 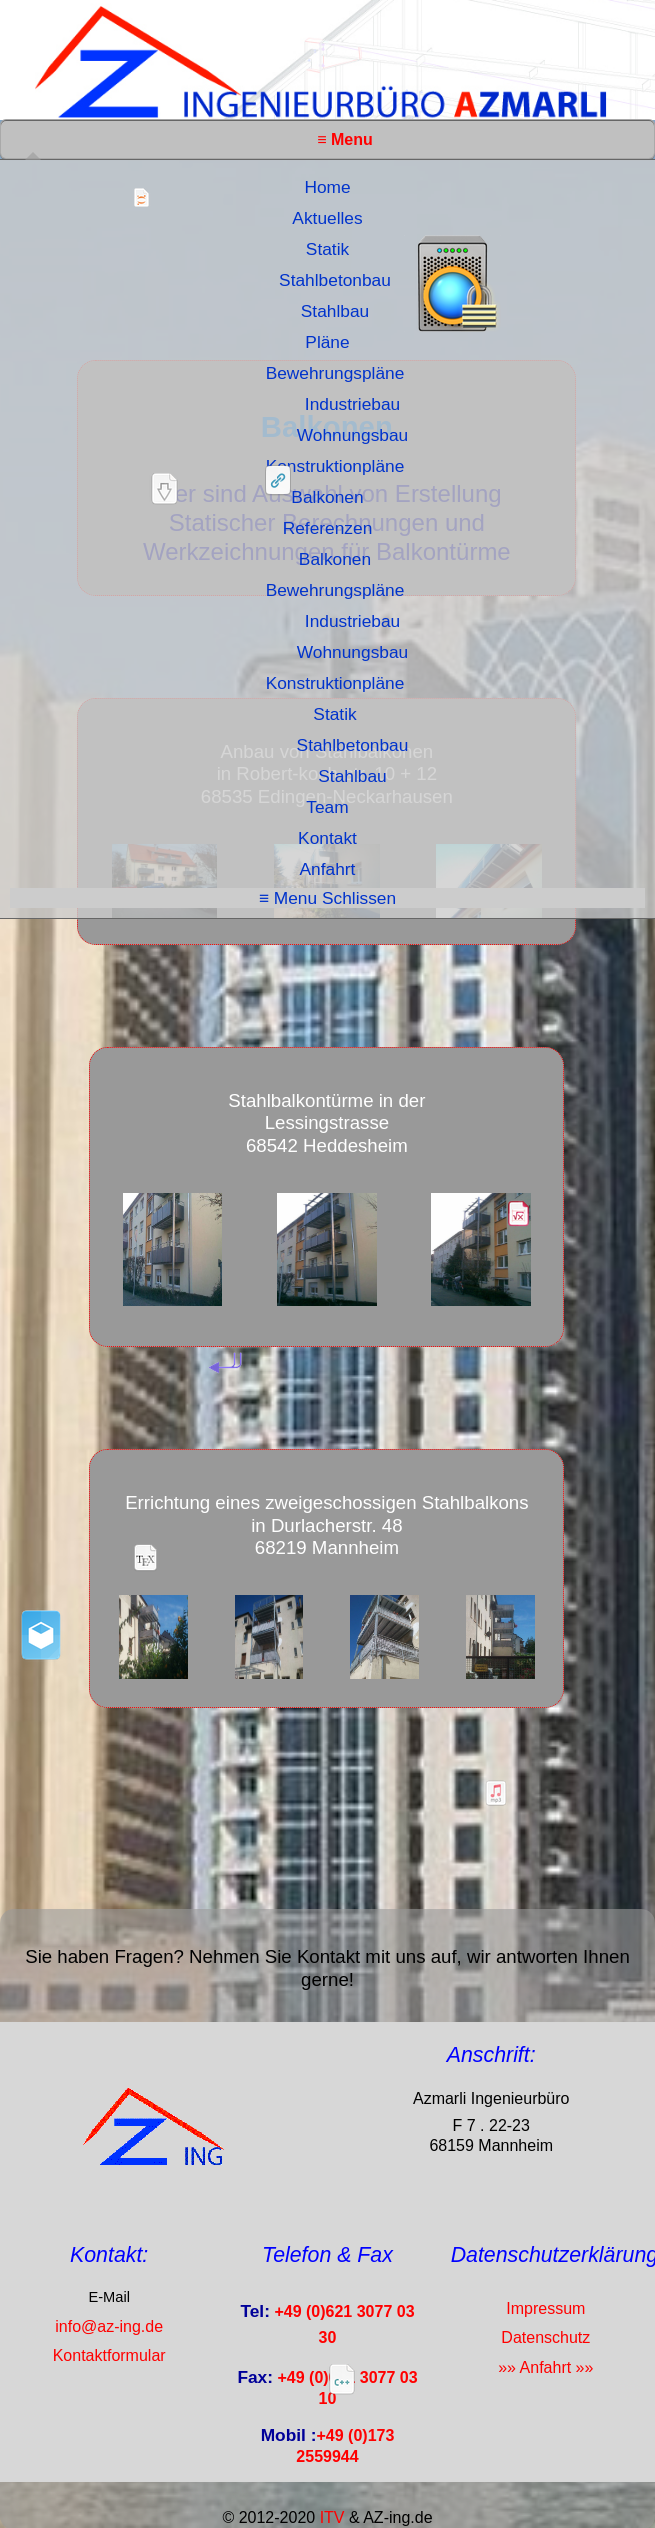 What do you see at coordinates (141, 197) in the screenshot?
I see `jupyter notebook file` at bounding box center [141, 197].